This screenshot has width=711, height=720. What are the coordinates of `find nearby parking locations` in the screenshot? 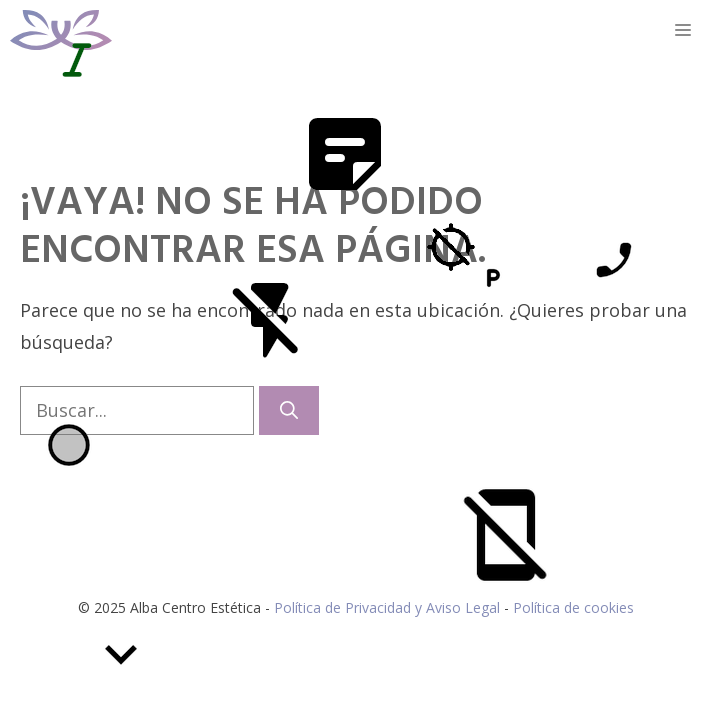 It's located at (493, 278).